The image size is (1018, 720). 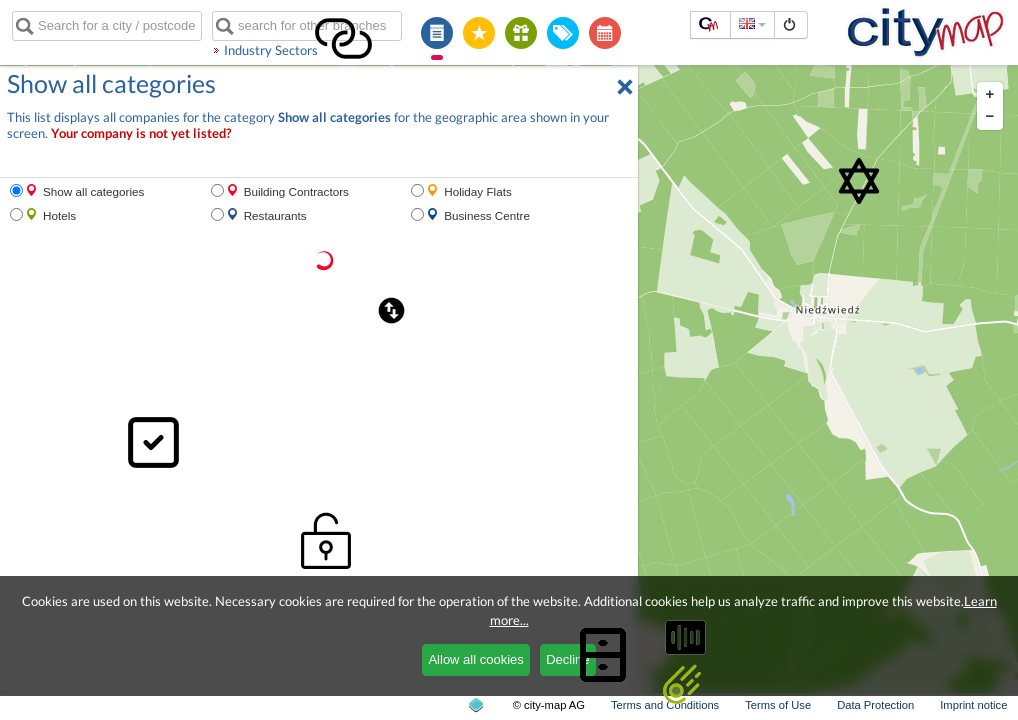 I want to click on unlocked or unsecured state, so click(x=326, y=544).